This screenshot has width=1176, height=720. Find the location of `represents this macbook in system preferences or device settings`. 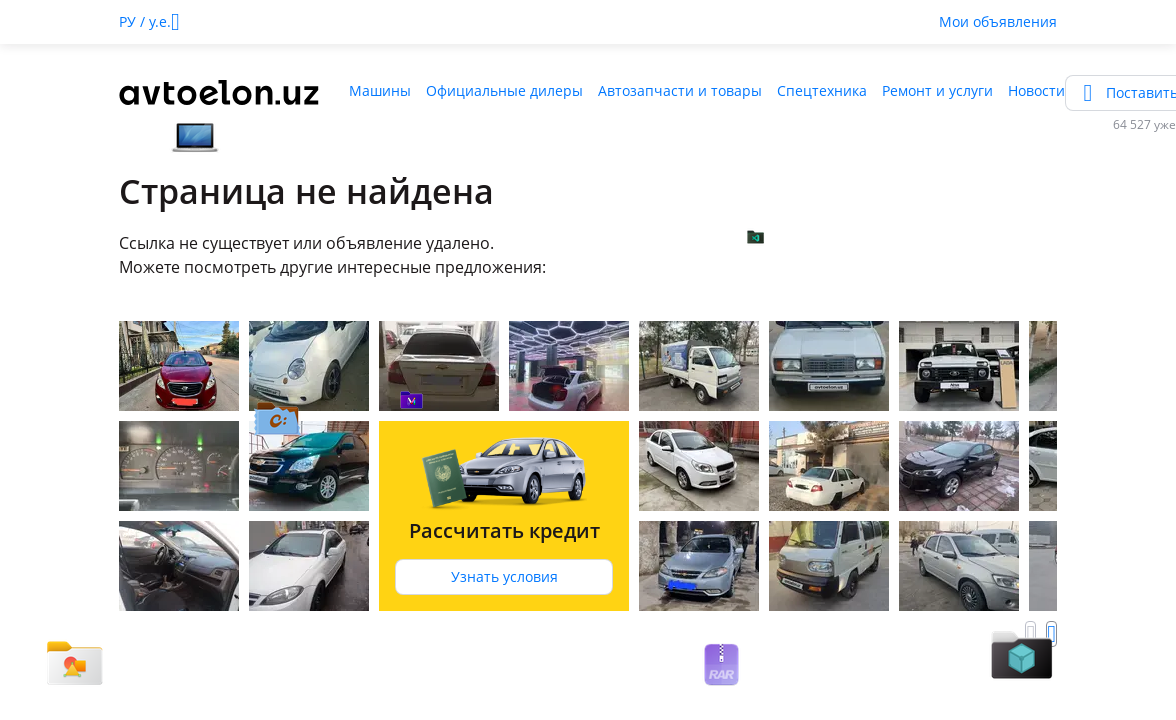

represents this macbook in system preferences or device settings is located at coordinates (195, 135).